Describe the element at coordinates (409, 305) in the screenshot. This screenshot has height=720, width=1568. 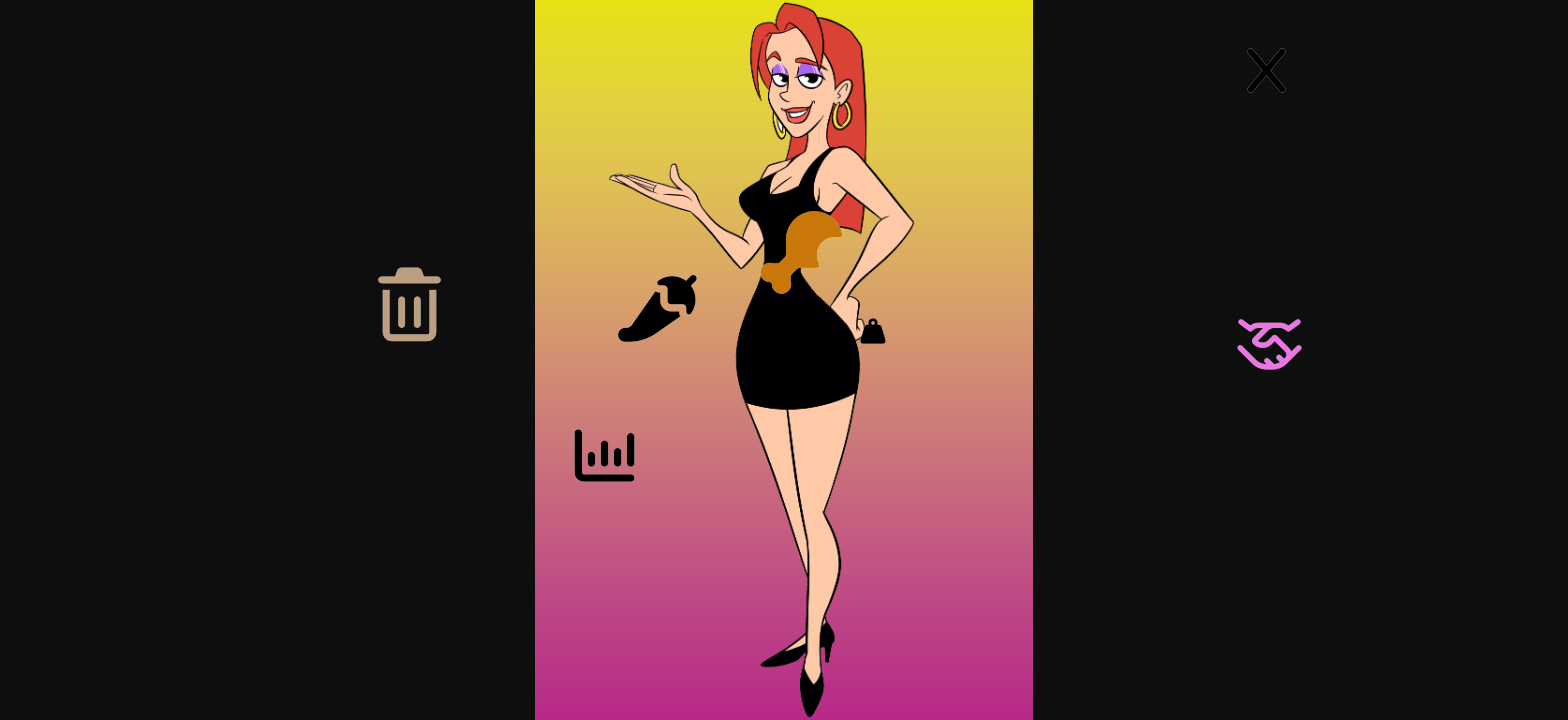
I see `delete selected item` at that location.